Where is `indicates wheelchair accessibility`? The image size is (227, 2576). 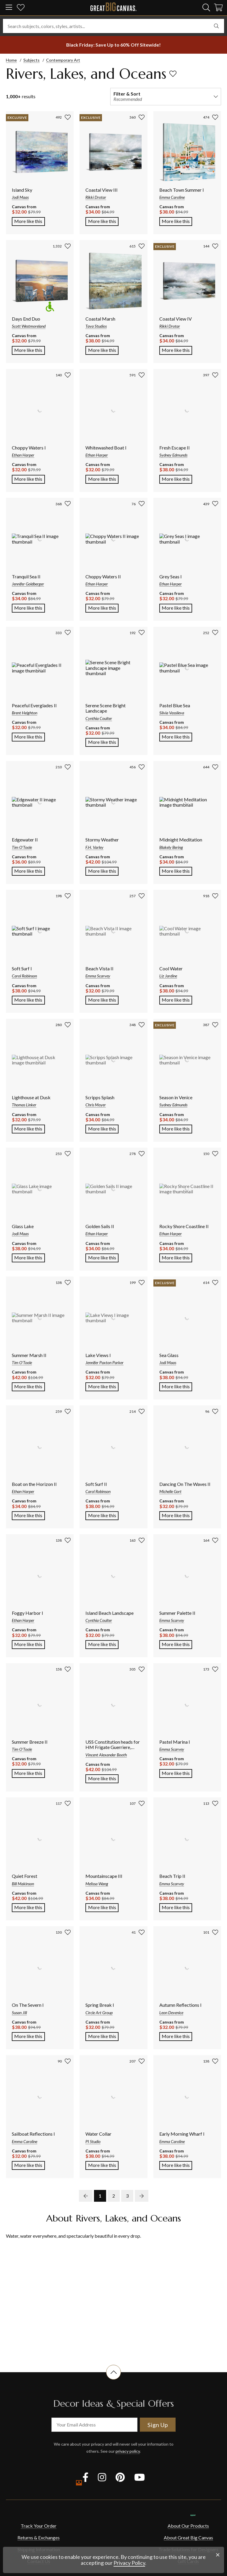 indicates wheelchair accessibility is located at coordinates (50, 306).